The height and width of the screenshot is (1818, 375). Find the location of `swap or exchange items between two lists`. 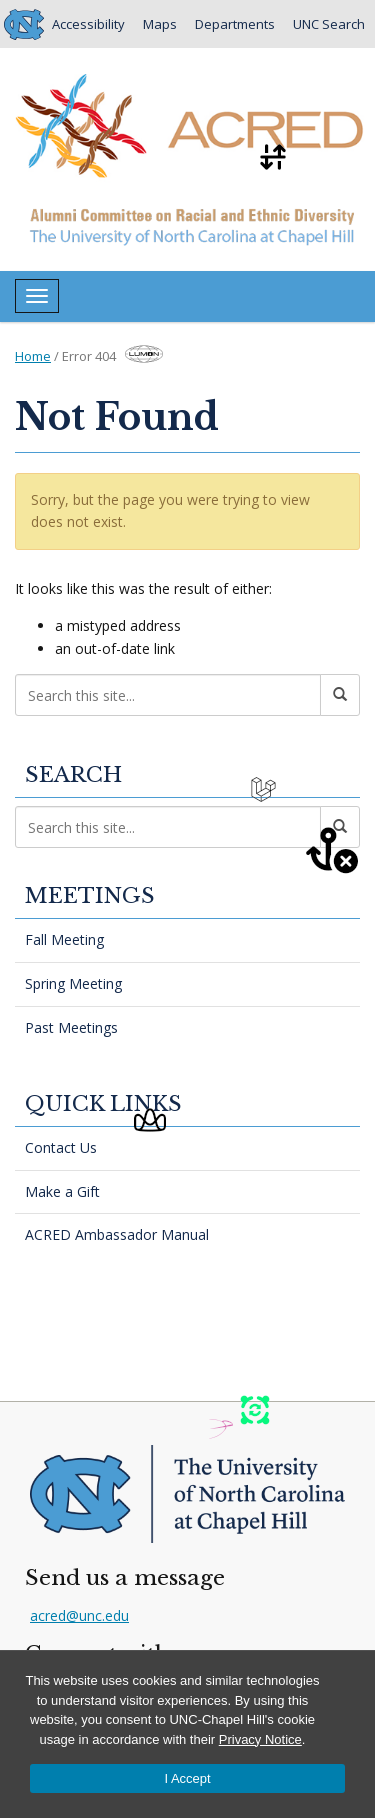

swap or exchange items between two lists is located at coordinates (273, 157).